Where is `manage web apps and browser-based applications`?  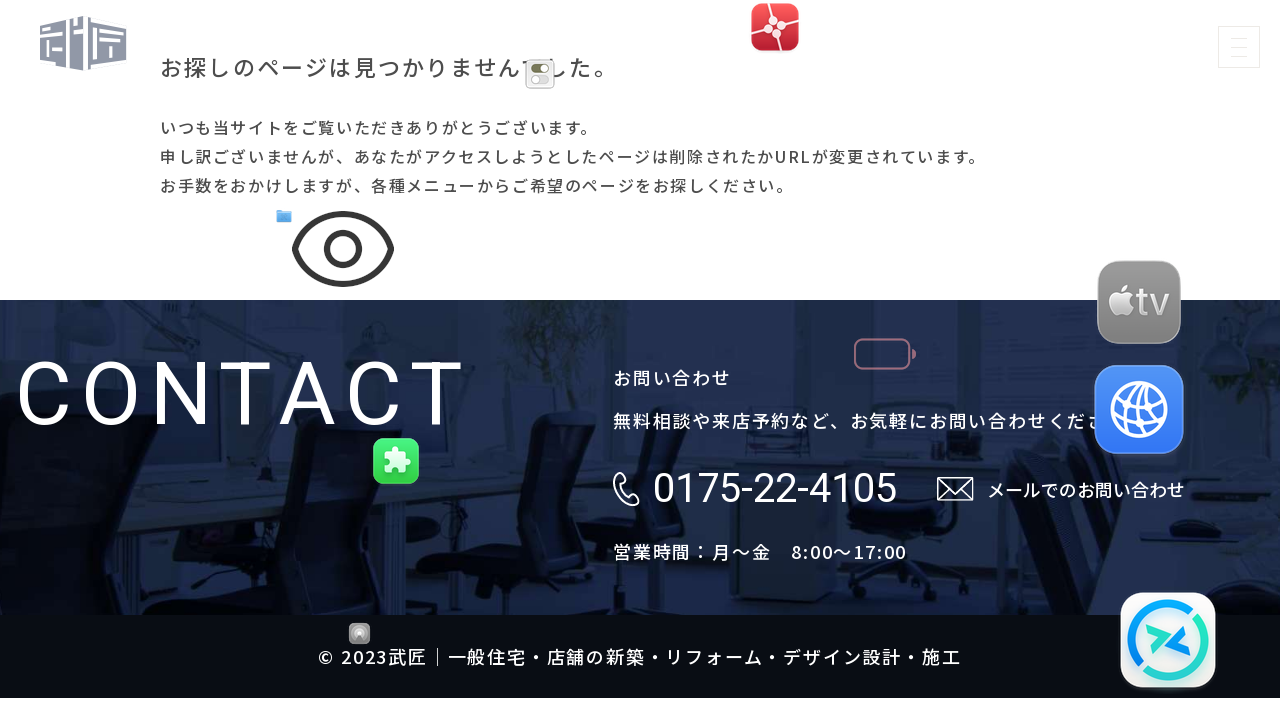
manage web apps and browser-based applications is located at coordinates (1139, 411).